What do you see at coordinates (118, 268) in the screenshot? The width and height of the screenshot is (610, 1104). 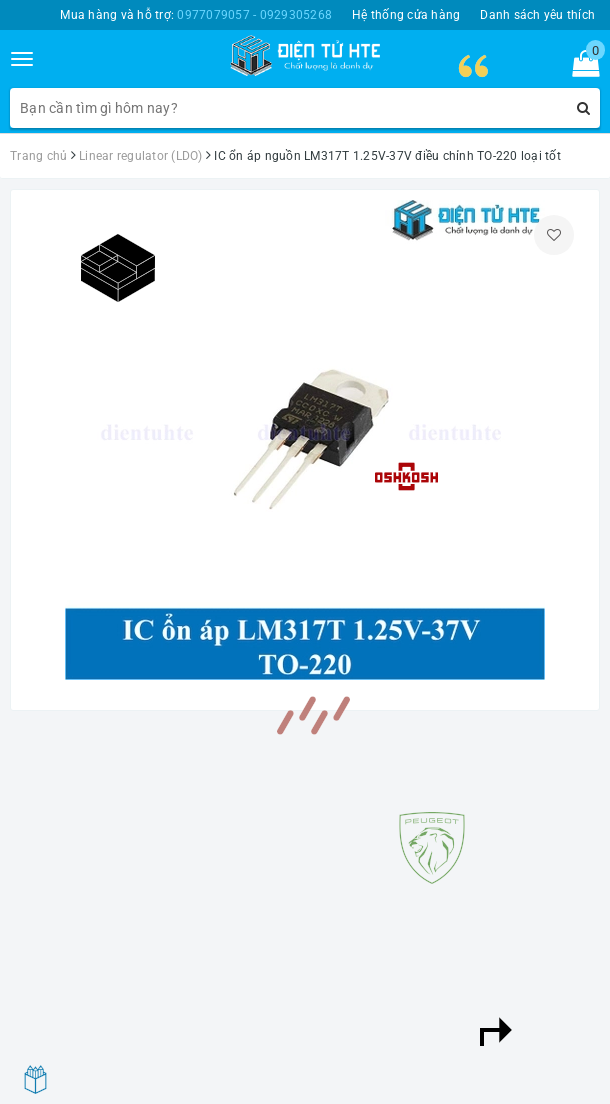 I see `Linux Containers (LXC) logo` at bounding box center [118, 268].